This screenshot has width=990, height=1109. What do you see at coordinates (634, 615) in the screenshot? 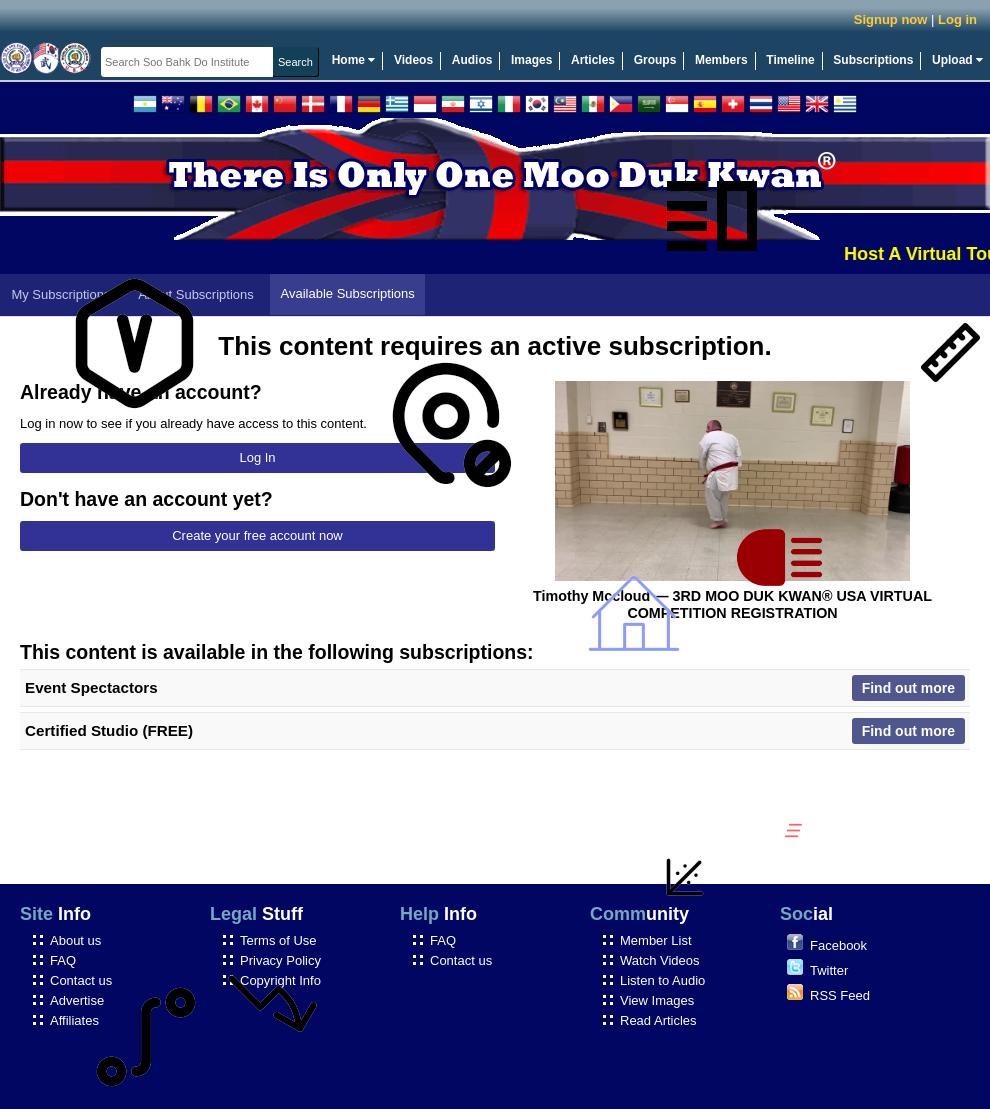
I see `navigate to home screen` at bounding box center [634, 615].